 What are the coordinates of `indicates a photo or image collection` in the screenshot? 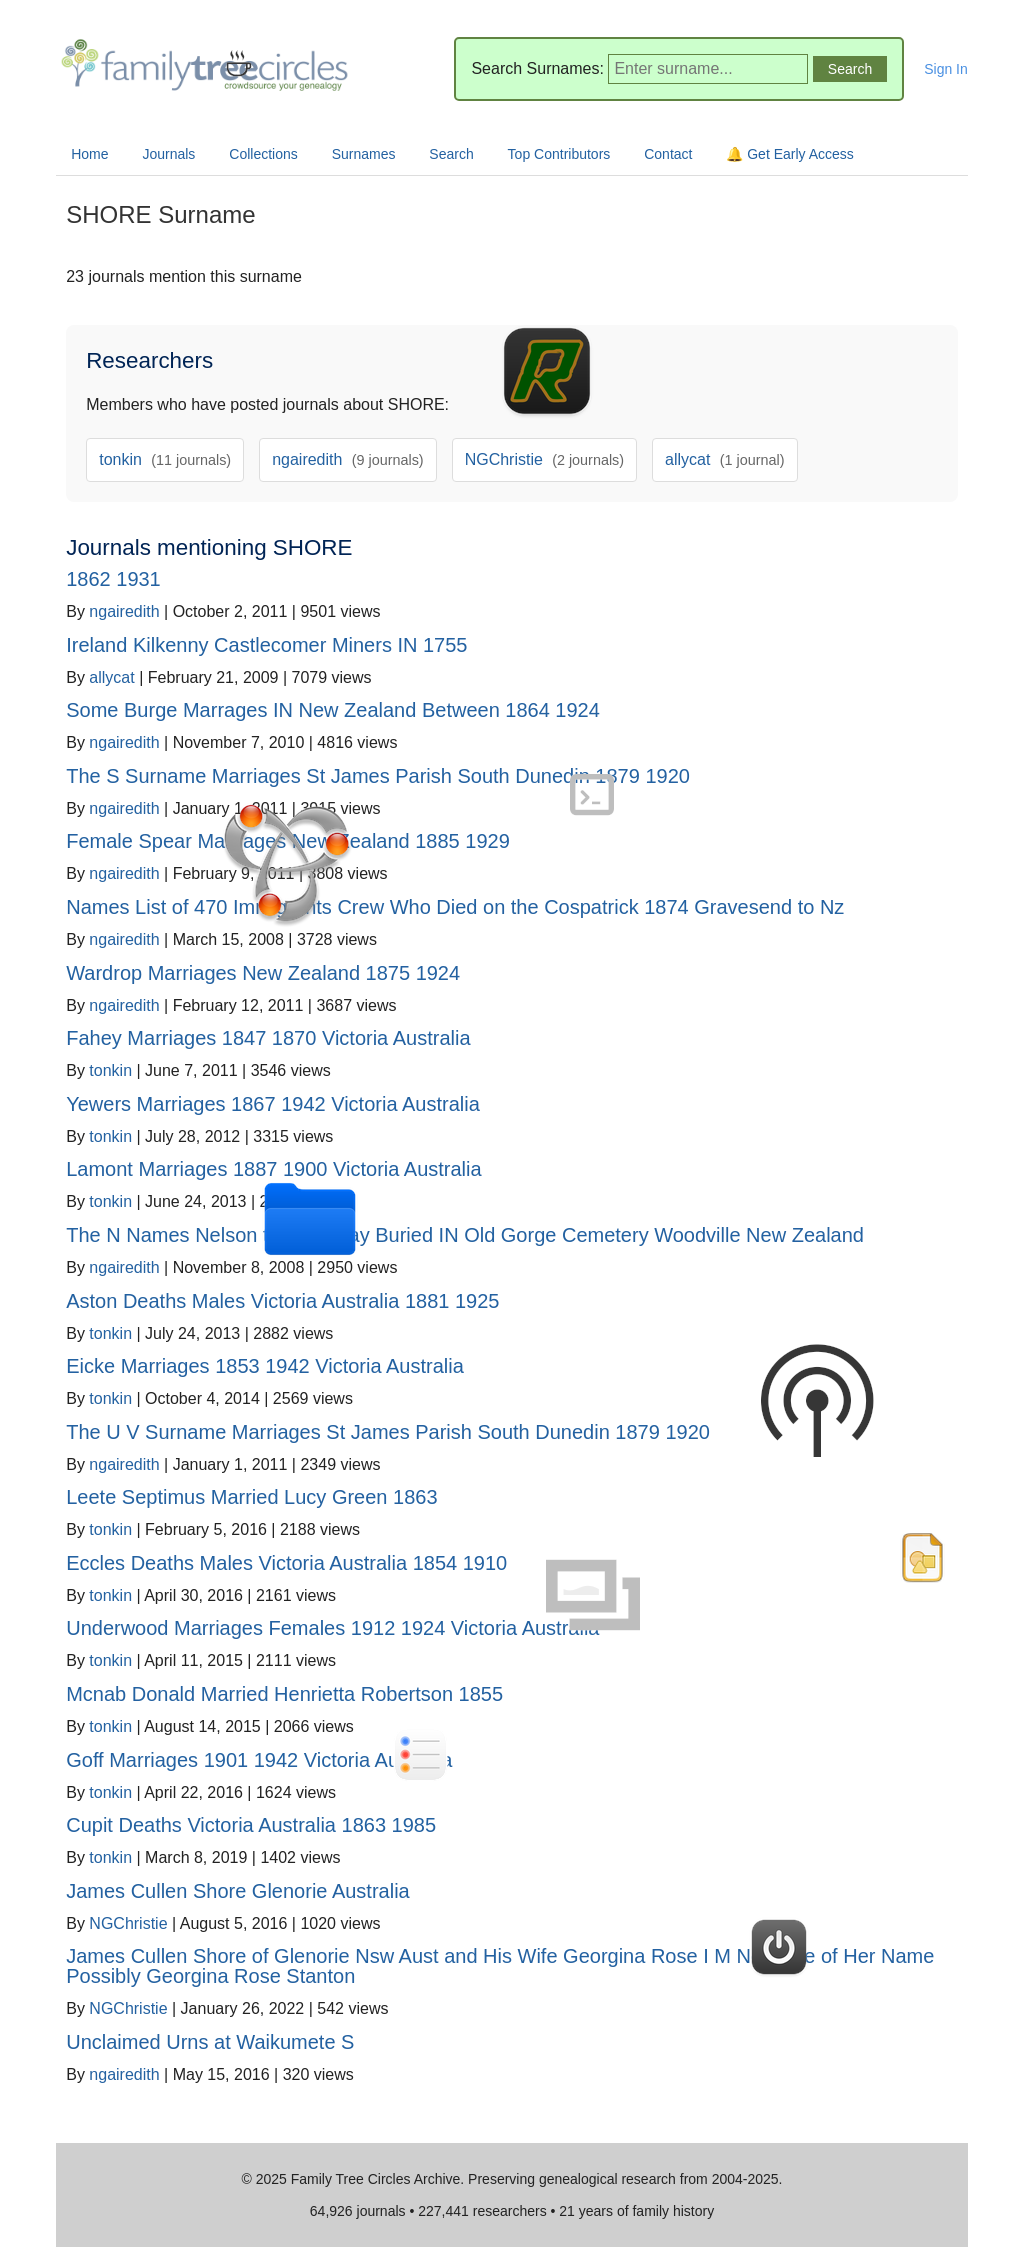 It's located at (593, 1595).